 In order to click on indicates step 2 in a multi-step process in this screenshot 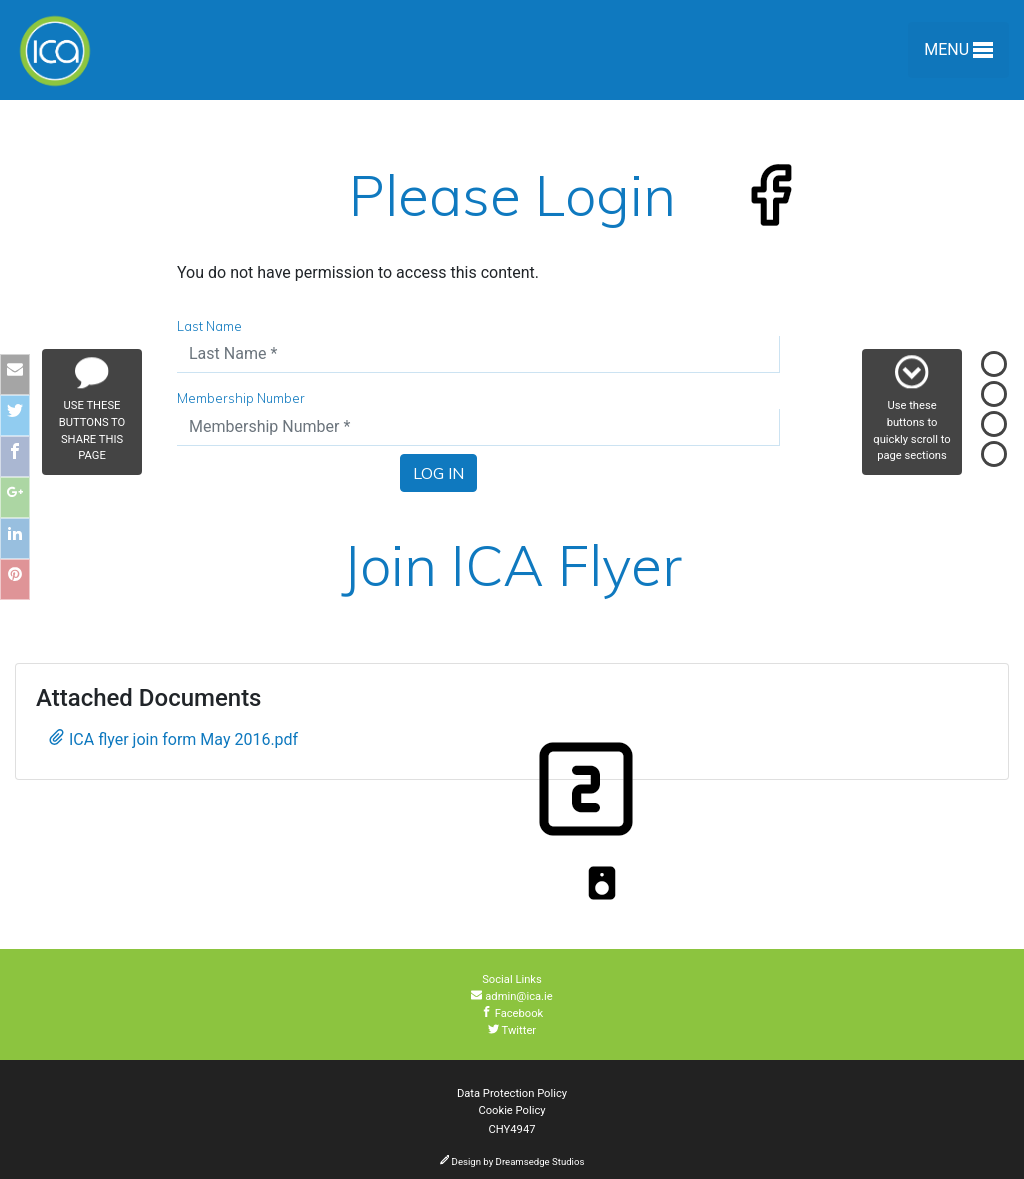, I will do `click(586, 789)`.